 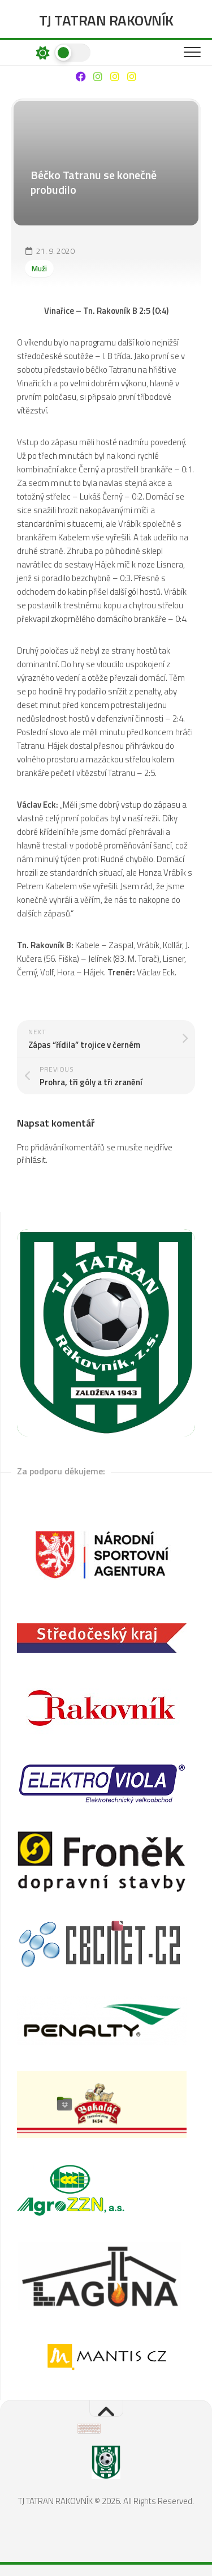 What do you see at coordinates (89, 2428) in the screenshot?
I see `apple magic keyboard with touch id in orange/pink` at bounding box center [89, 2428].